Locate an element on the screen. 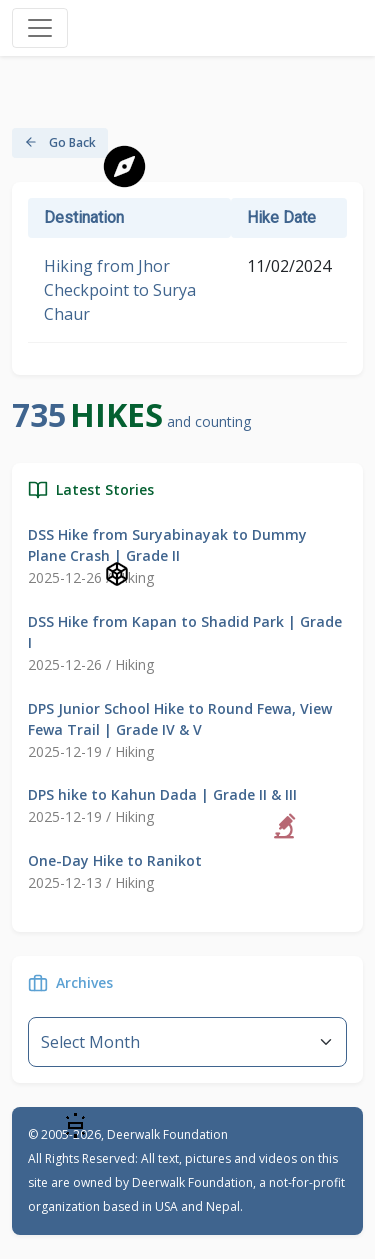 This screenshot has width=375, height=1259. access navigation or direction features is located at coordinates (124, 166).